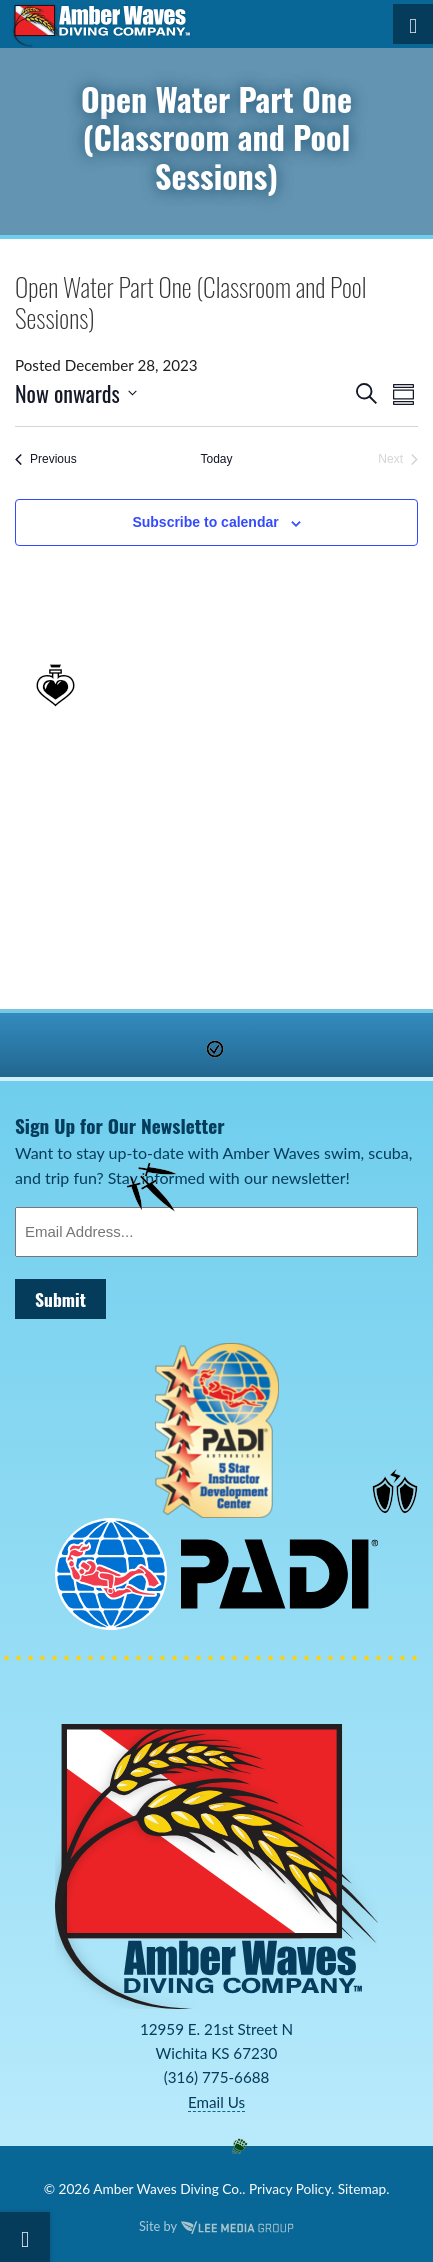 The image size is (433, 2262). What do you see at coordinates (240, 2146) in the screenshot?
I see `select a melee or unarmed combat skill` at bounding box center [240, 2146].